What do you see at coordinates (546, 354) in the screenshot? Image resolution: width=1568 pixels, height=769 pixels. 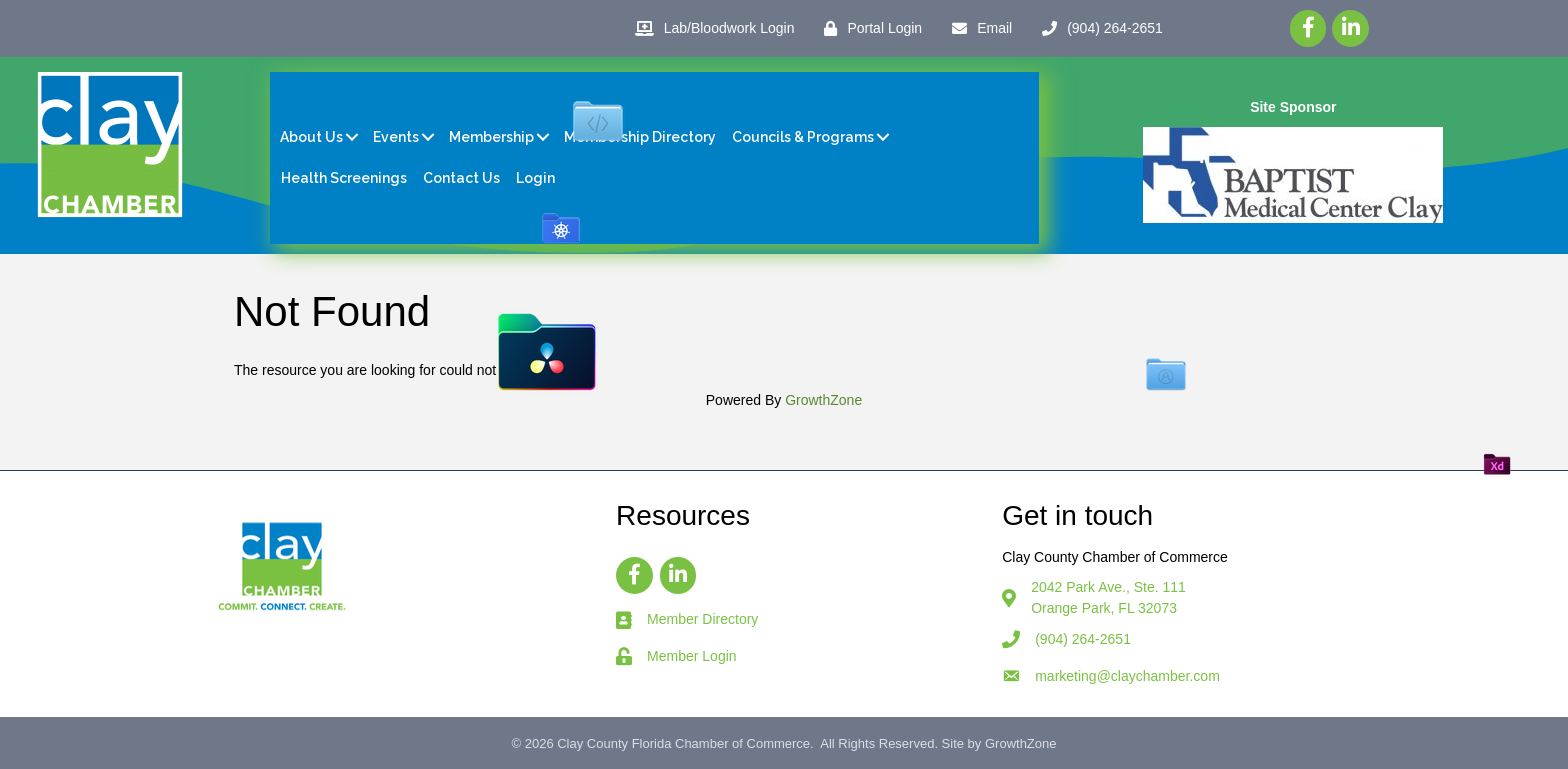 I see `open davinci resolve project files folder` at bounding box center [546, 354].